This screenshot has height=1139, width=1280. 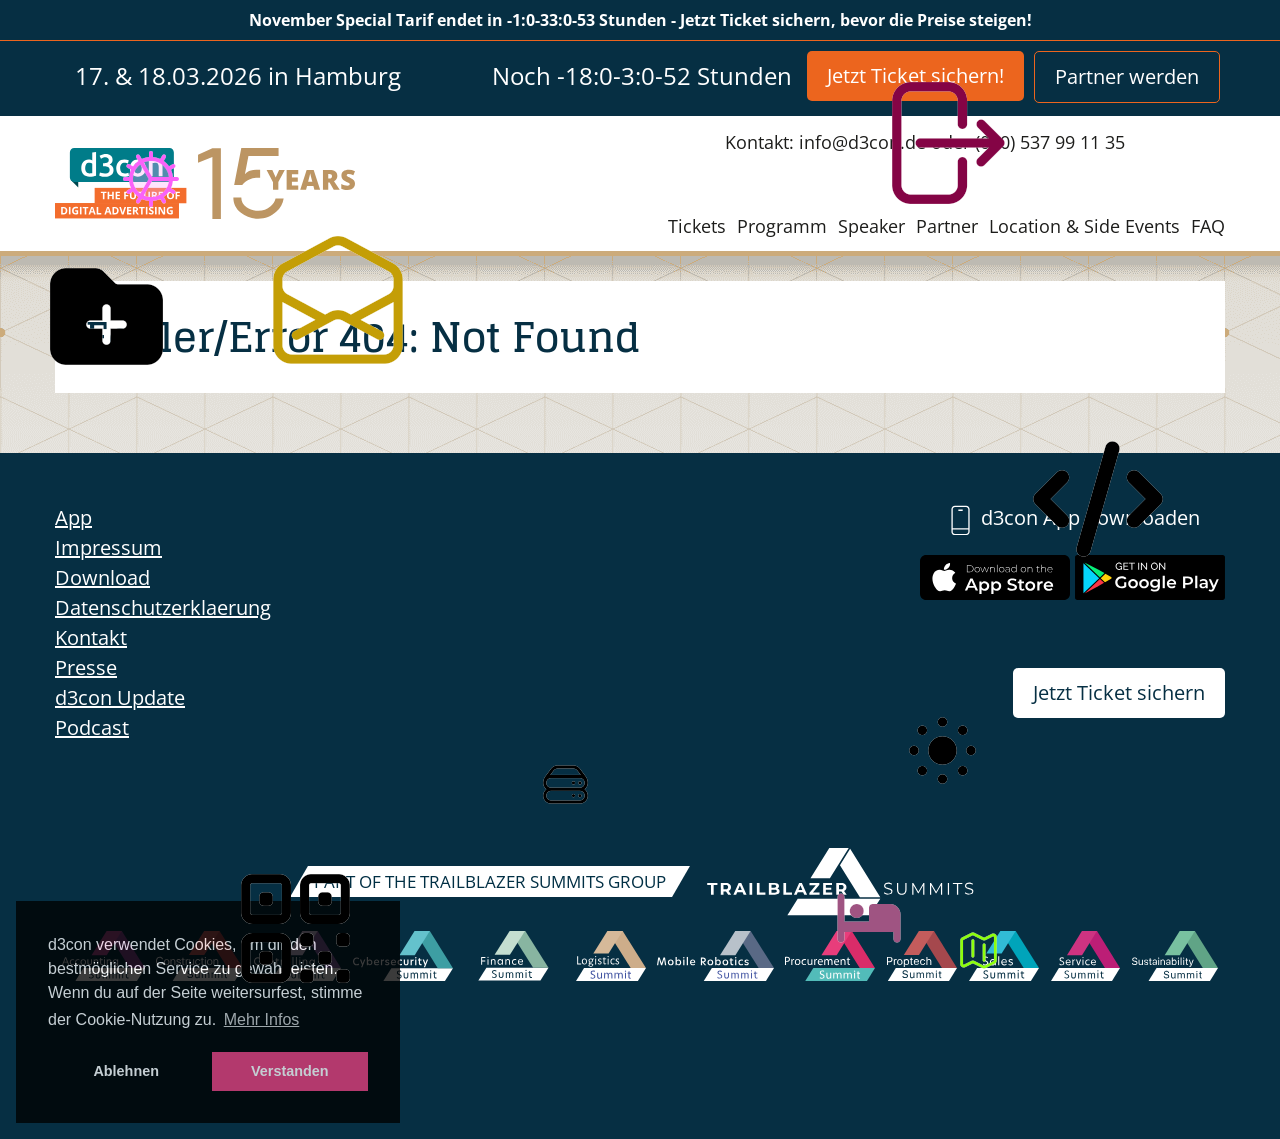 I want to click on create a new folder, so click(x=106, y=316).